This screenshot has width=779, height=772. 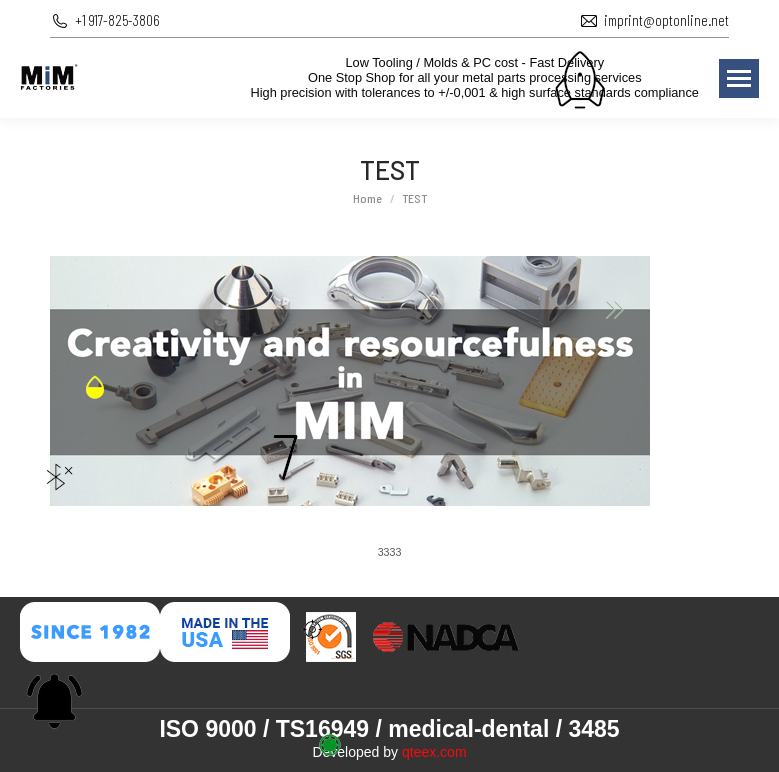 What do you see at coordinates (54, 700) in the screenshot?
I see `indicates new or active notifications` at bounding box center [54, 700].